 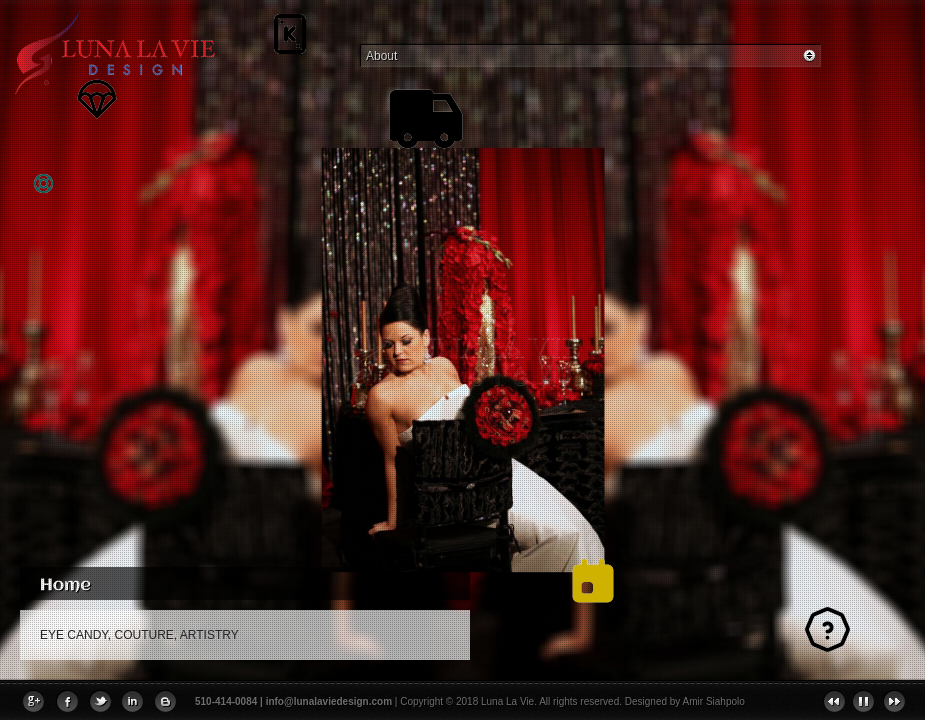 I want to click on track your delivery status, so click(x=426, y=119).